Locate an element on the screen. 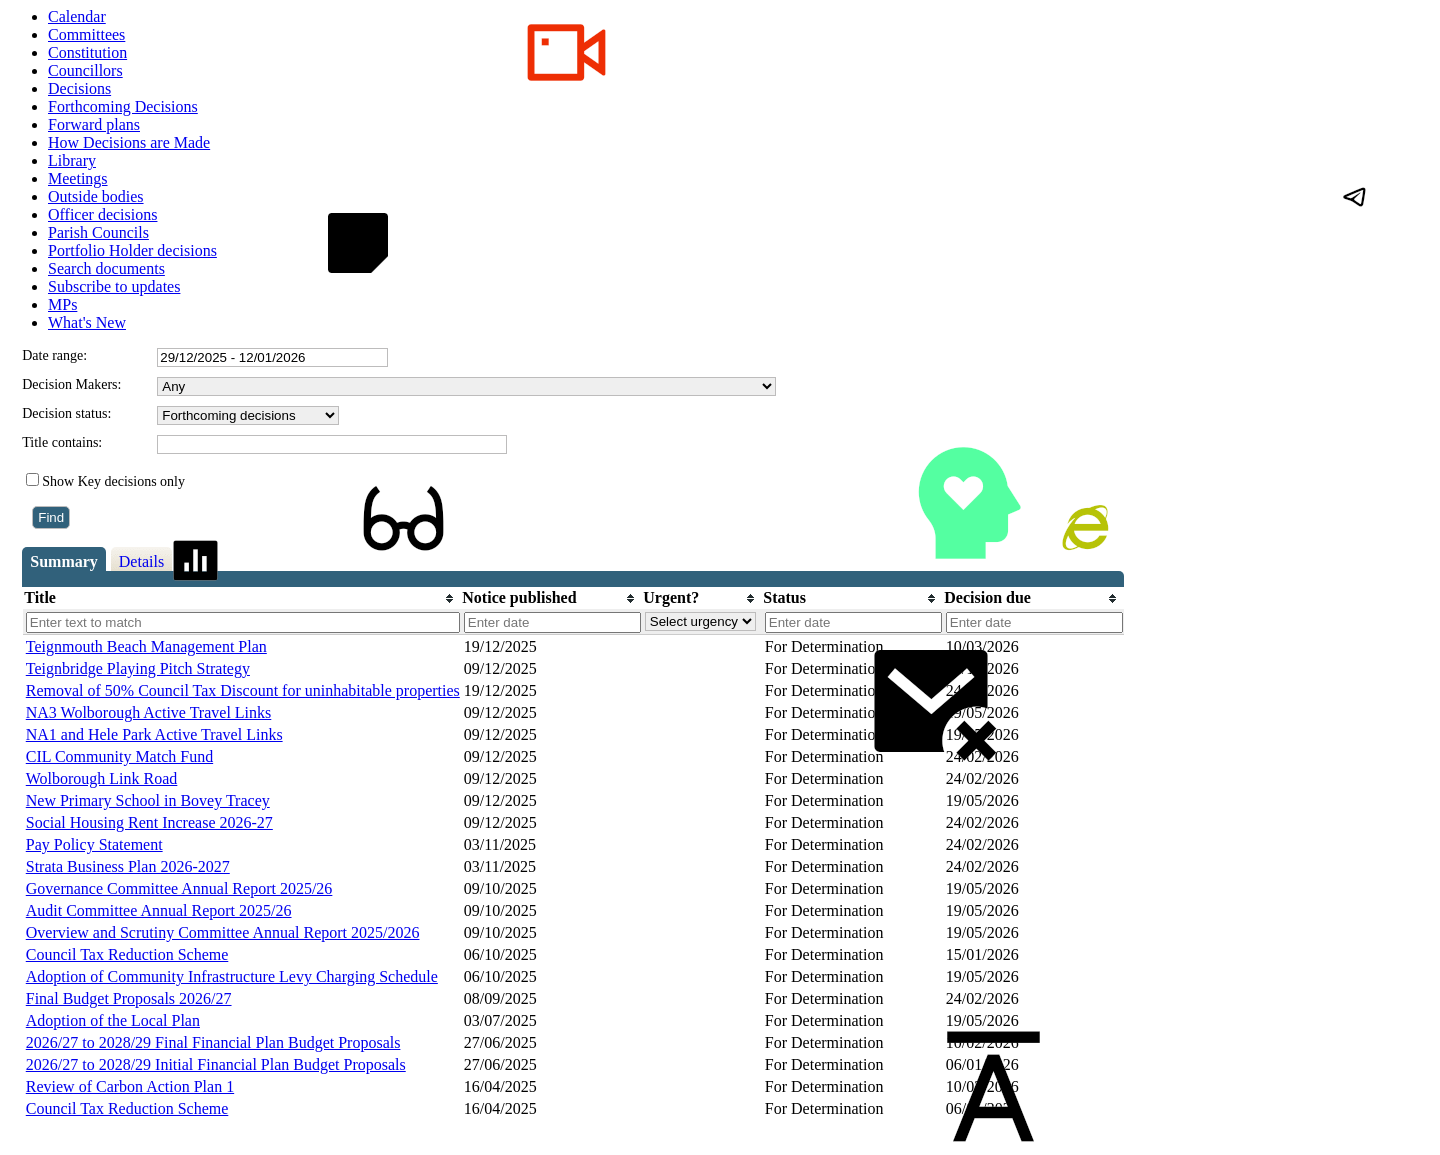  apply overline formatting to selected text is located at coordinates (993, 1083).